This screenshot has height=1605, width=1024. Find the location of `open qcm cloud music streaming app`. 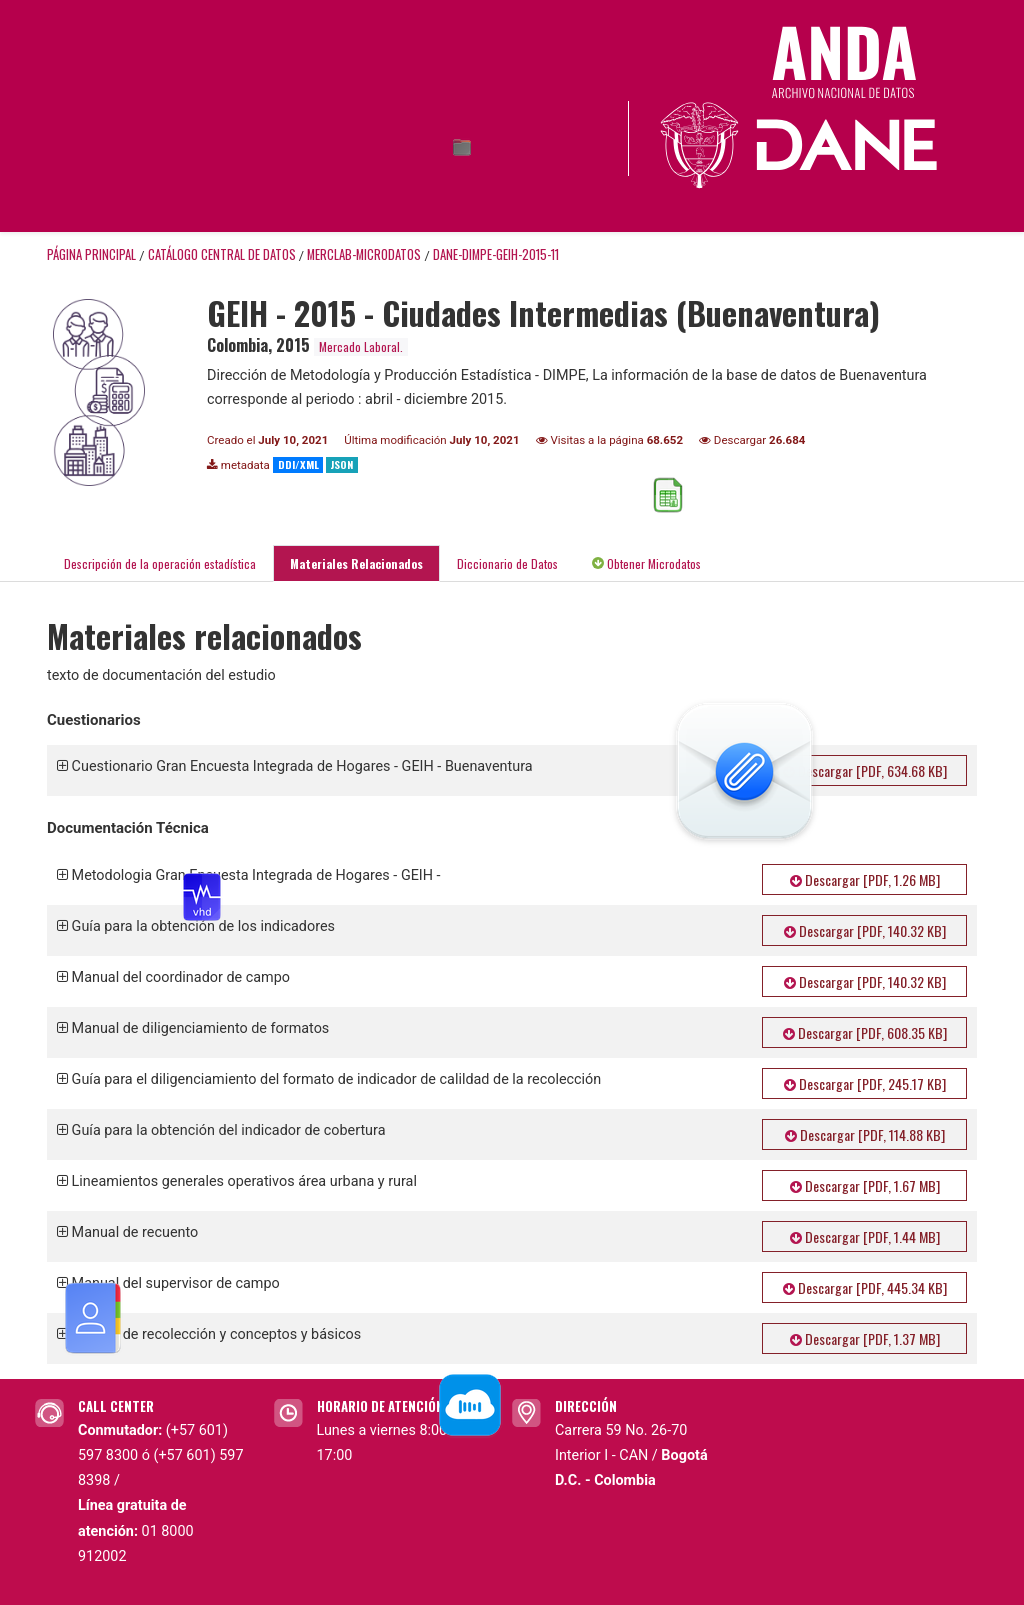

open qcm cloud music streaming app is located at coordinates (470, 1405).